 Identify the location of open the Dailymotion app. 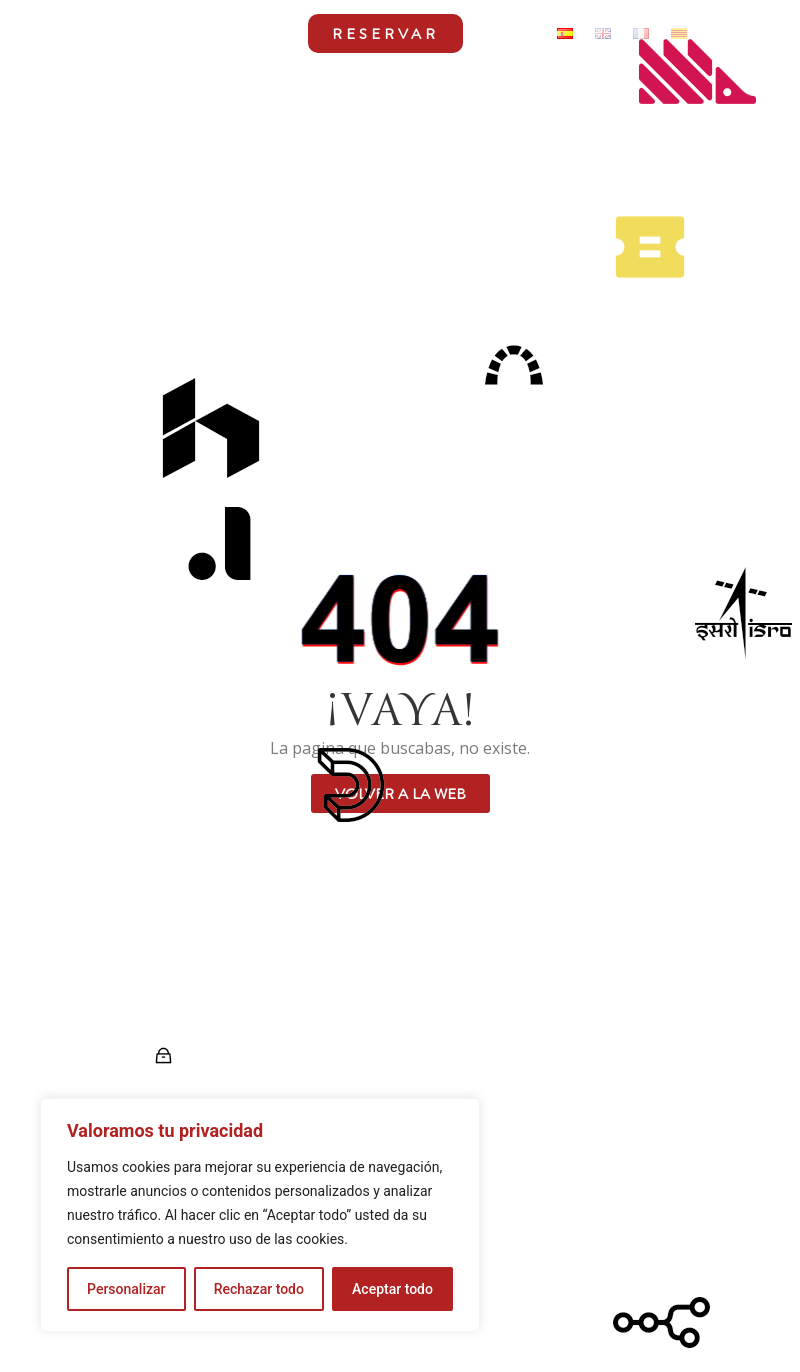
(351, 785).